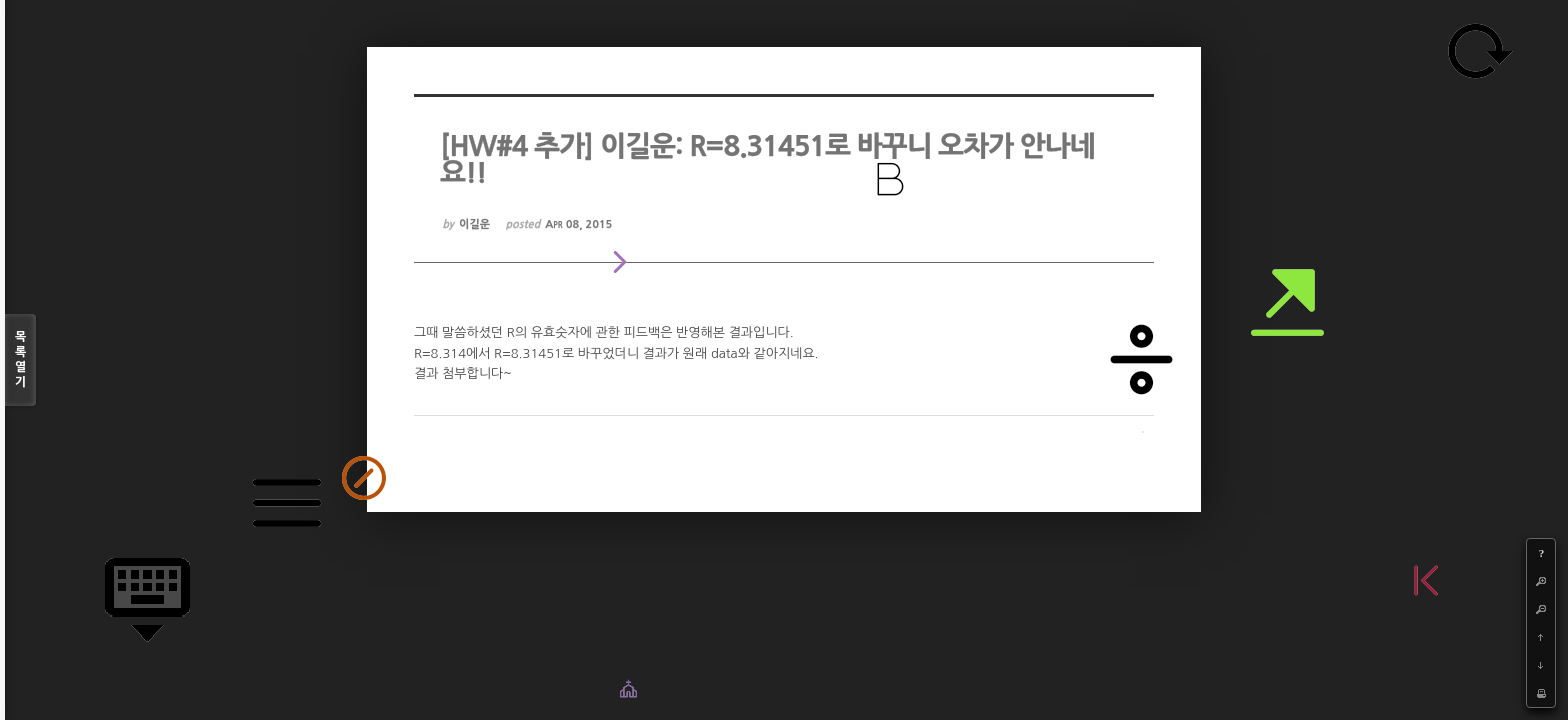  What do you see at coordinates (620, 262) in the screenshot?
I see `navigate to the next item or page` at bounding box center [620, 262].